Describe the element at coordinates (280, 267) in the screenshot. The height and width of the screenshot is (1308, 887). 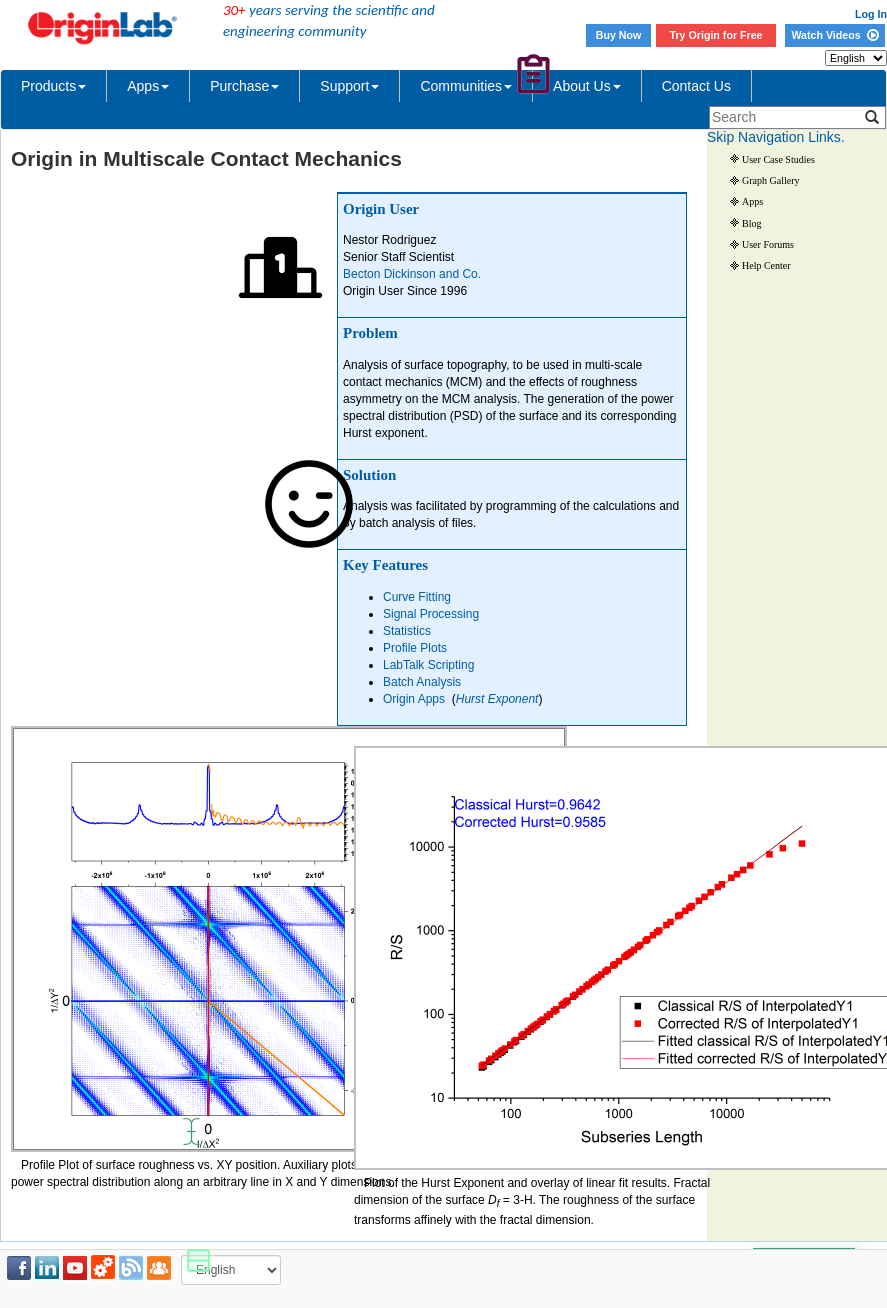
I see `view leaderboard or rankings` at that location.